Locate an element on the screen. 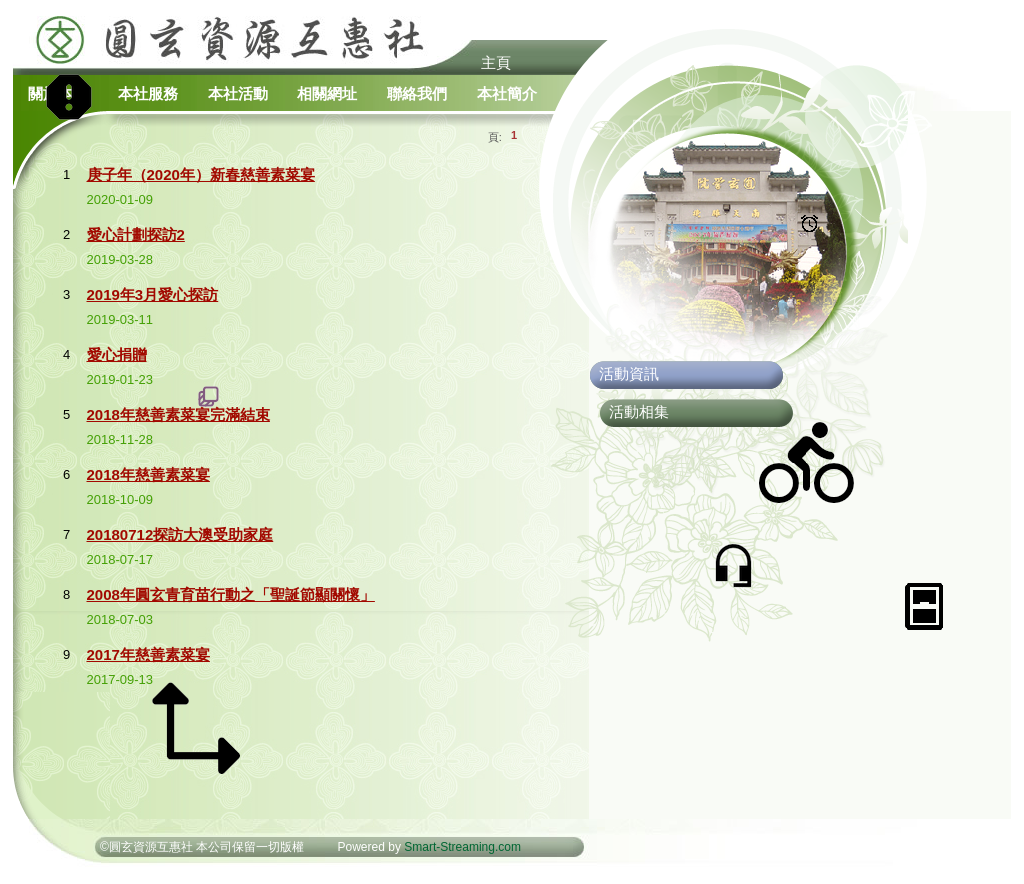 The image size is (1024, 884). contact customer support is located at coordinates (733, 565).